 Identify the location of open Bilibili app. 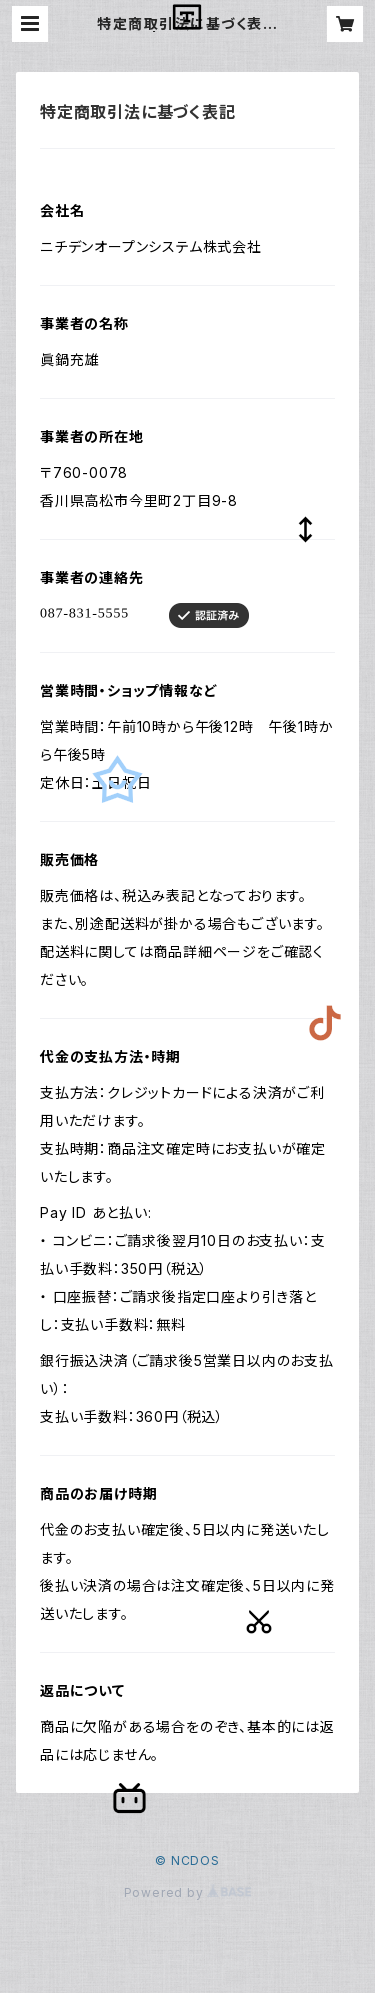
(129, 1798).